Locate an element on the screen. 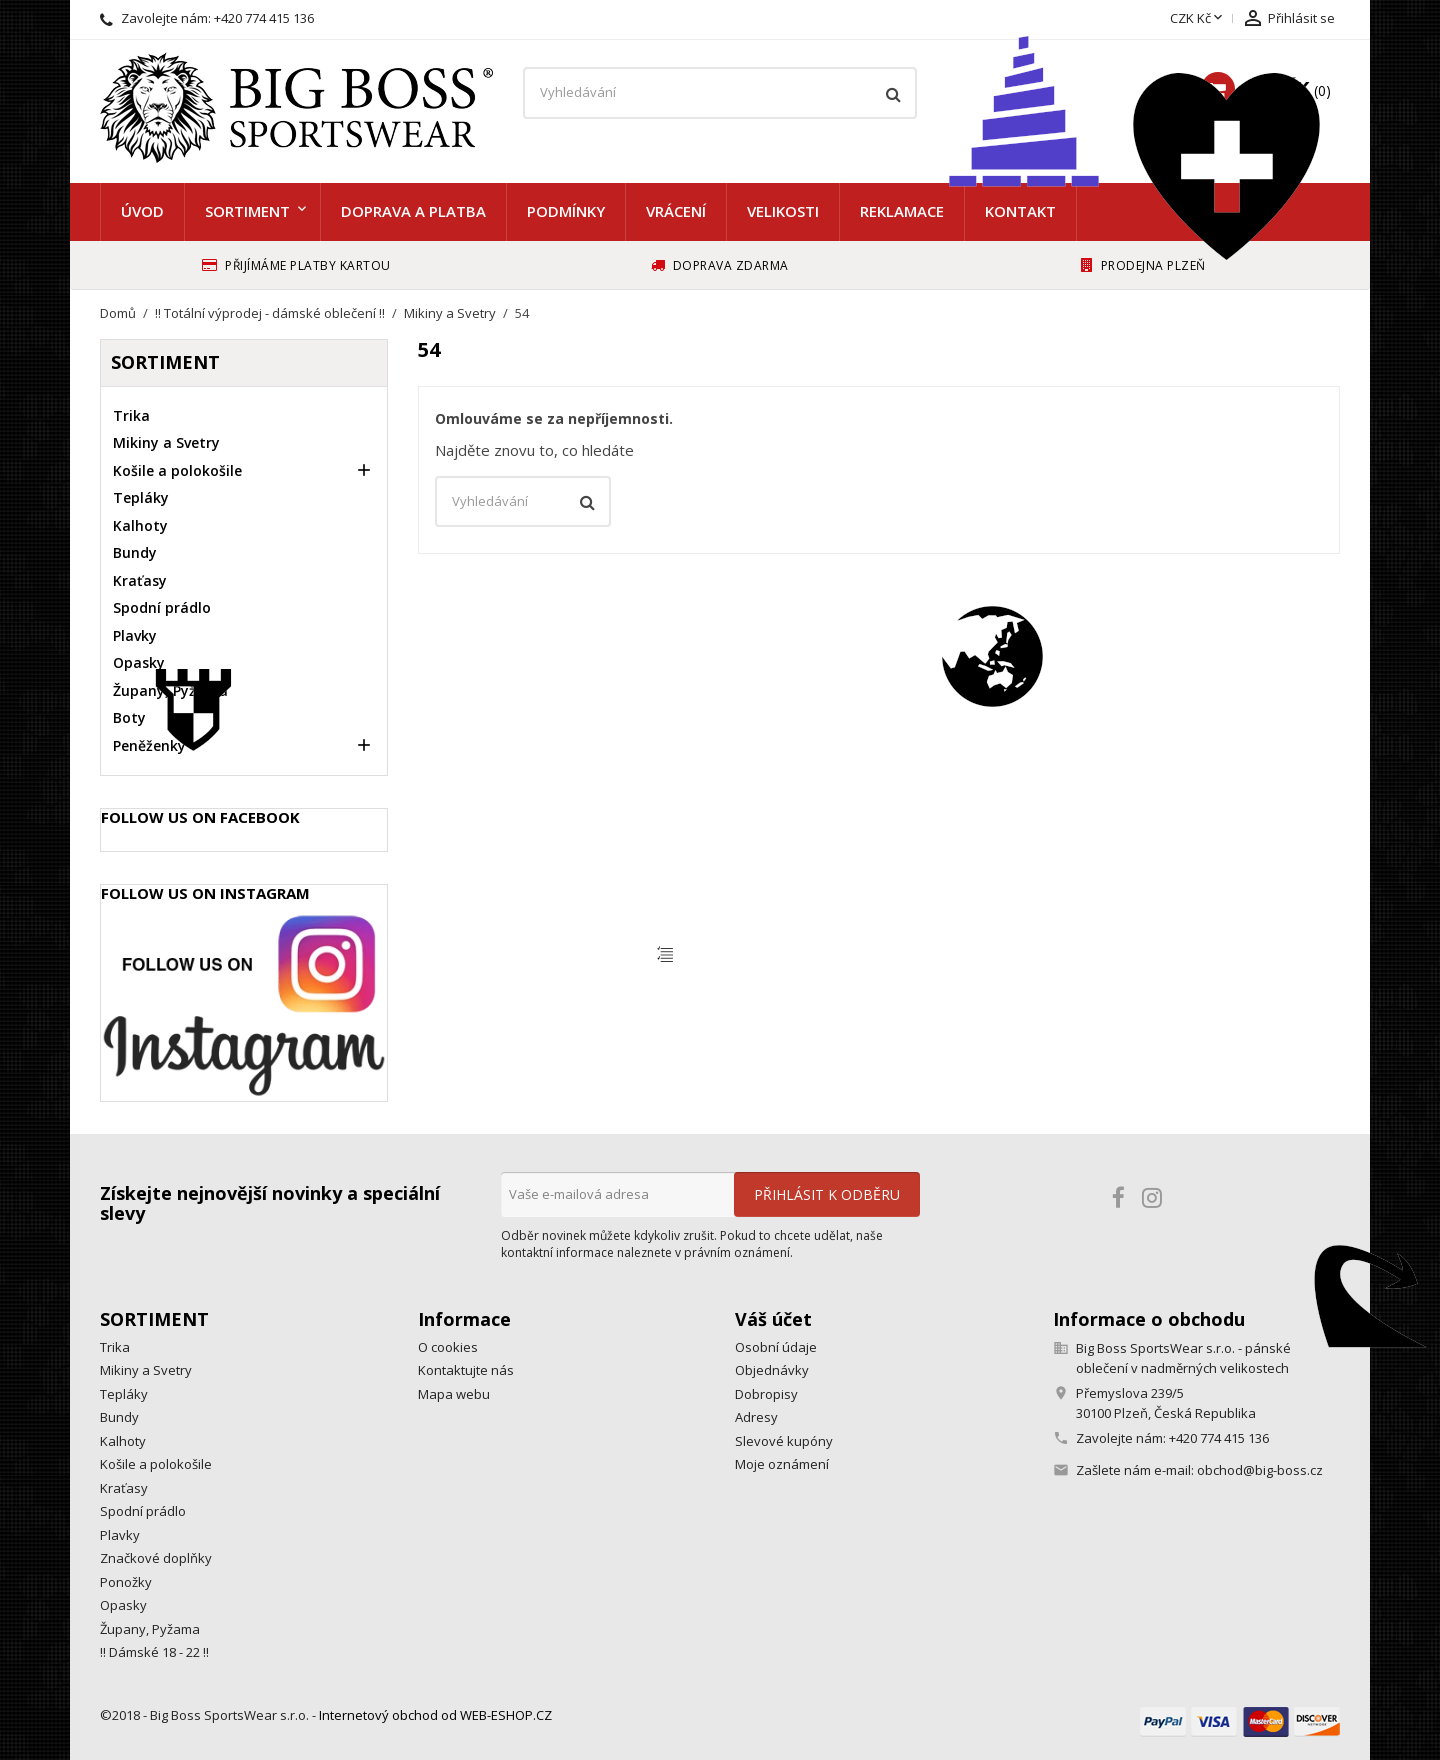 The image size is (1440, 1760). select asia-oceania region is located at coordinates (992, 656).